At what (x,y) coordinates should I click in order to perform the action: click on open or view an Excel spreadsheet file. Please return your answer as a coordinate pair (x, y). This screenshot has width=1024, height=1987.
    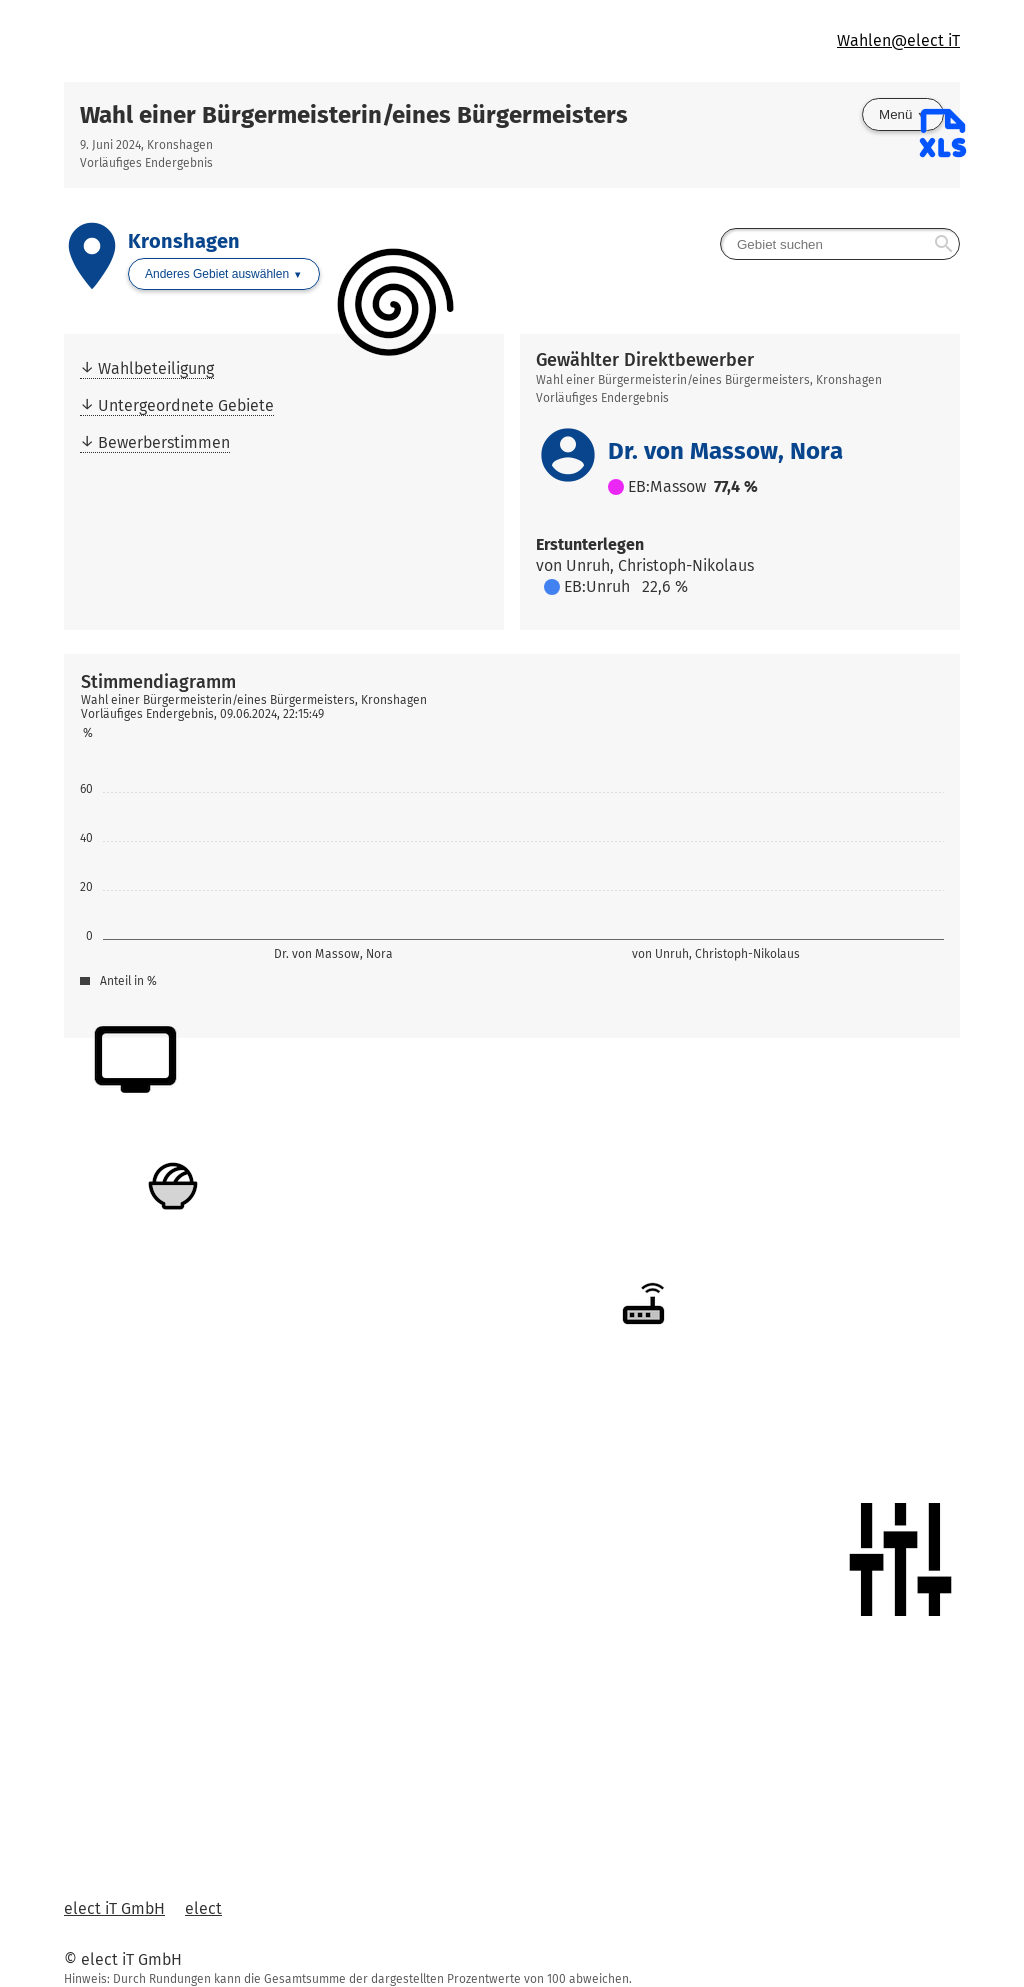
    Looking at the image, I should click on (943, 135).